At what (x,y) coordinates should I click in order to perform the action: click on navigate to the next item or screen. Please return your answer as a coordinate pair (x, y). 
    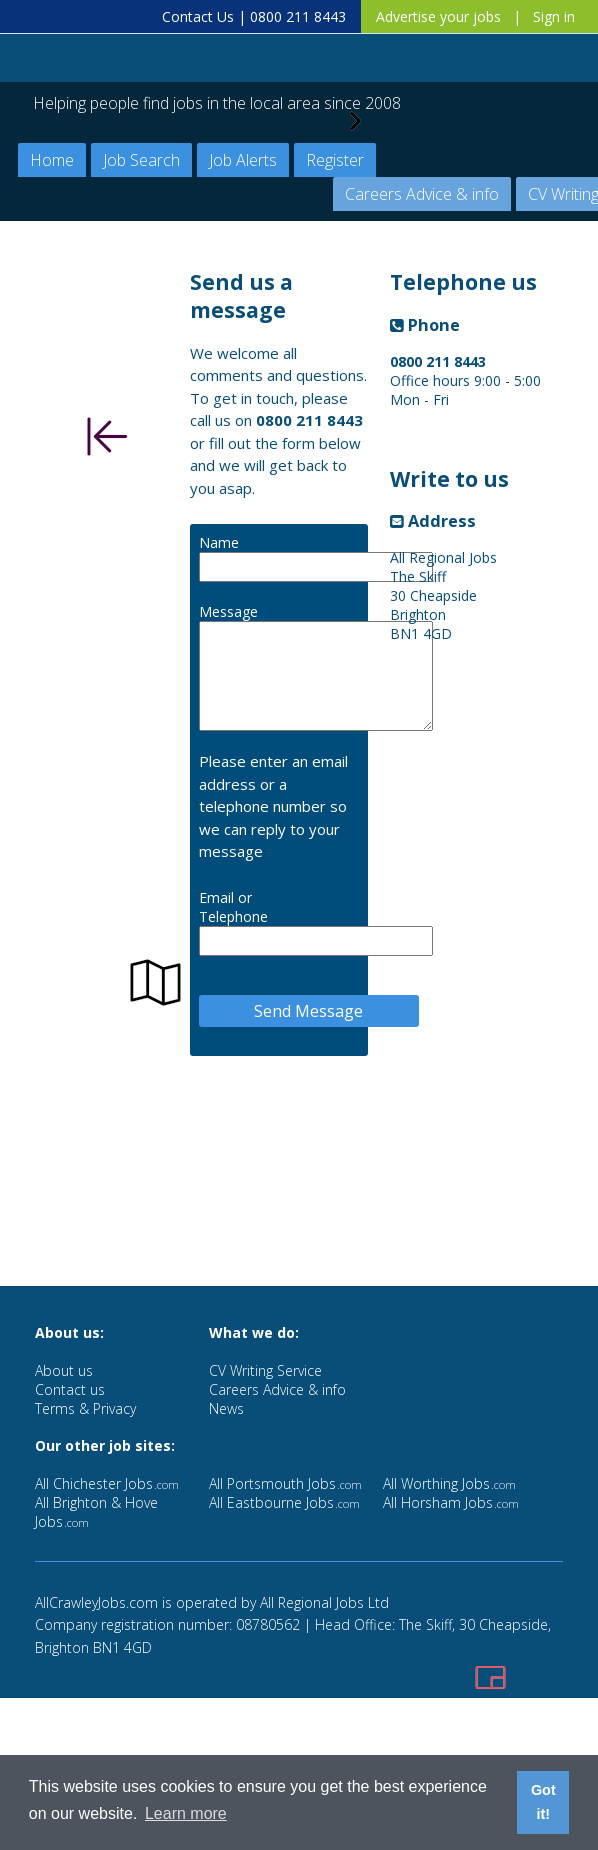
    Looking at the image, I should click on (355, 121).